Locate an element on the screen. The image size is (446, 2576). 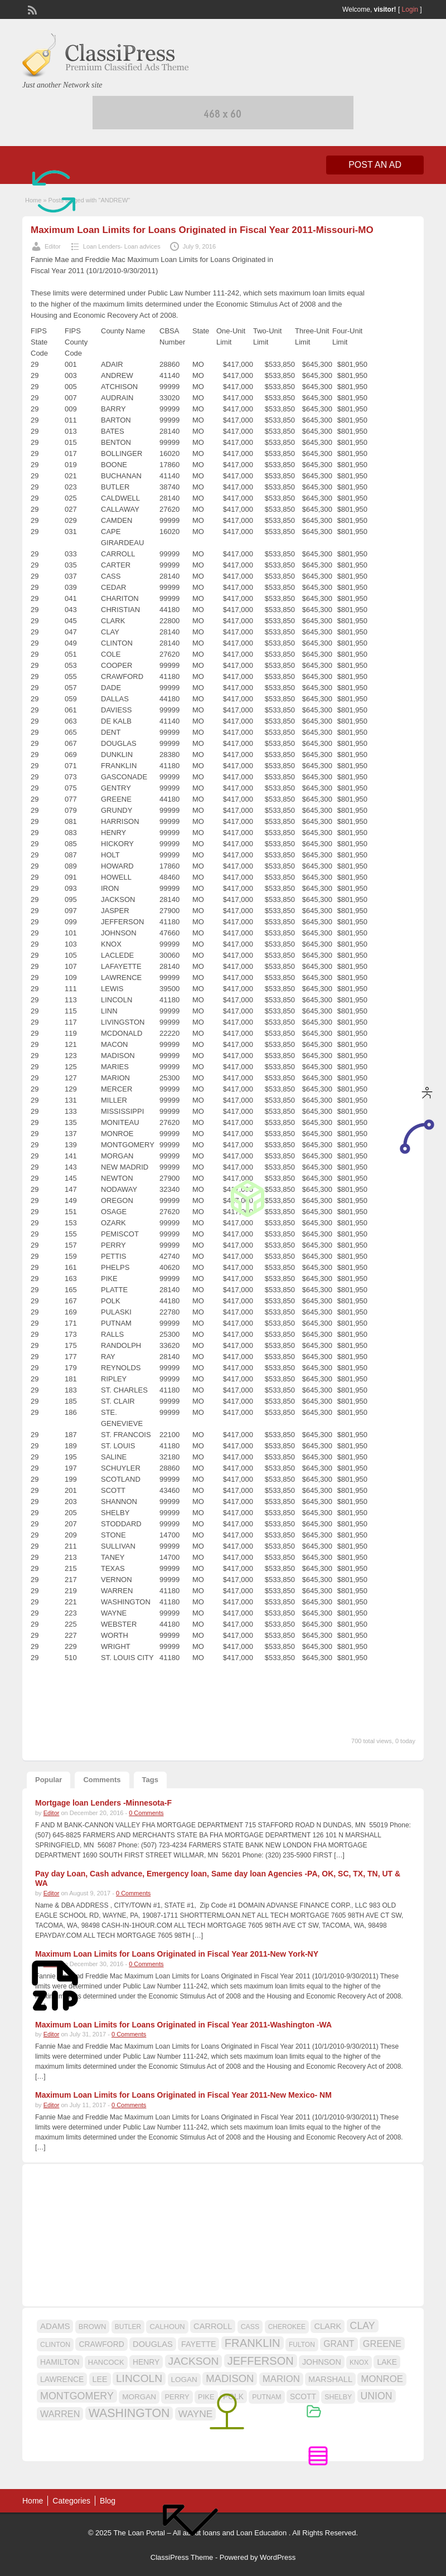
compress files into a zip archive is located at coordinates (55, 1987).